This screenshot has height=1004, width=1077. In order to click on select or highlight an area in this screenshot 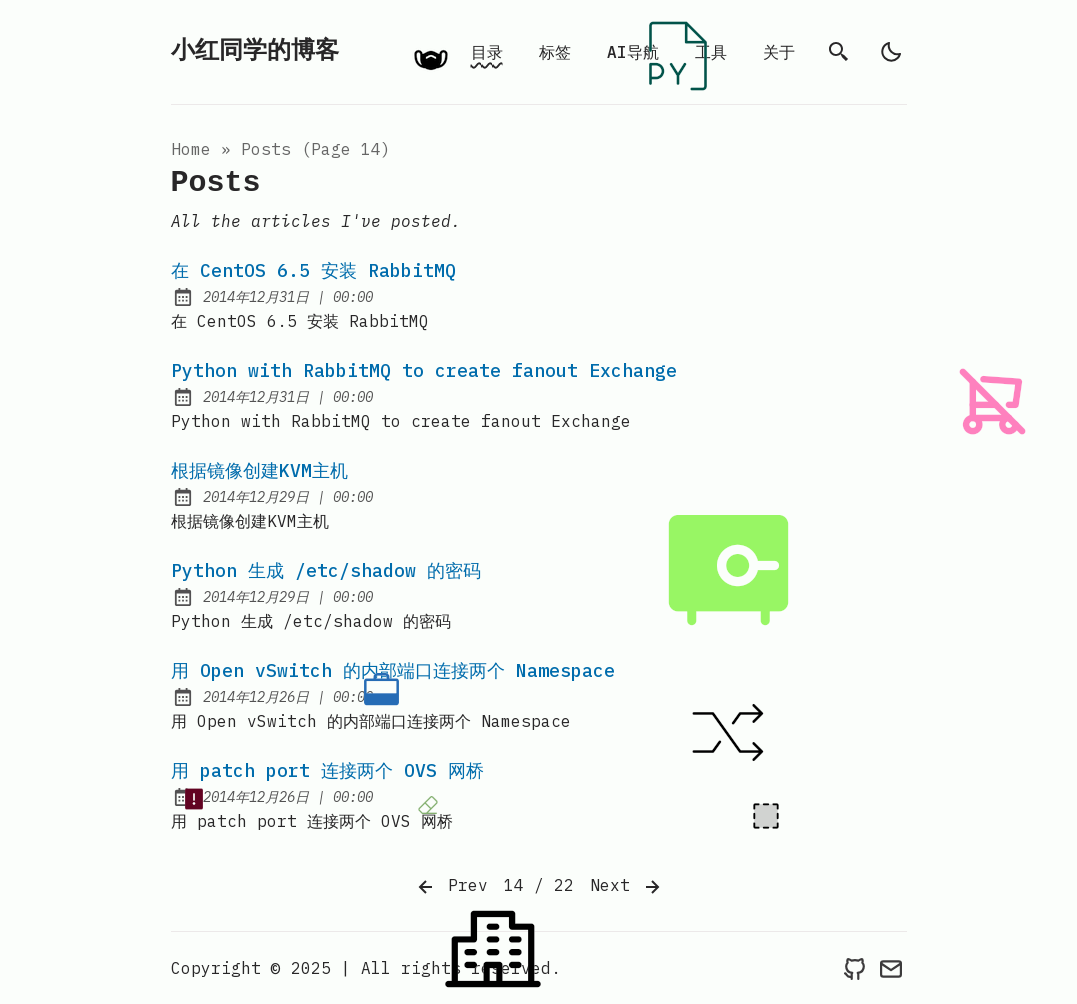, I will do `click(766, 816)`.